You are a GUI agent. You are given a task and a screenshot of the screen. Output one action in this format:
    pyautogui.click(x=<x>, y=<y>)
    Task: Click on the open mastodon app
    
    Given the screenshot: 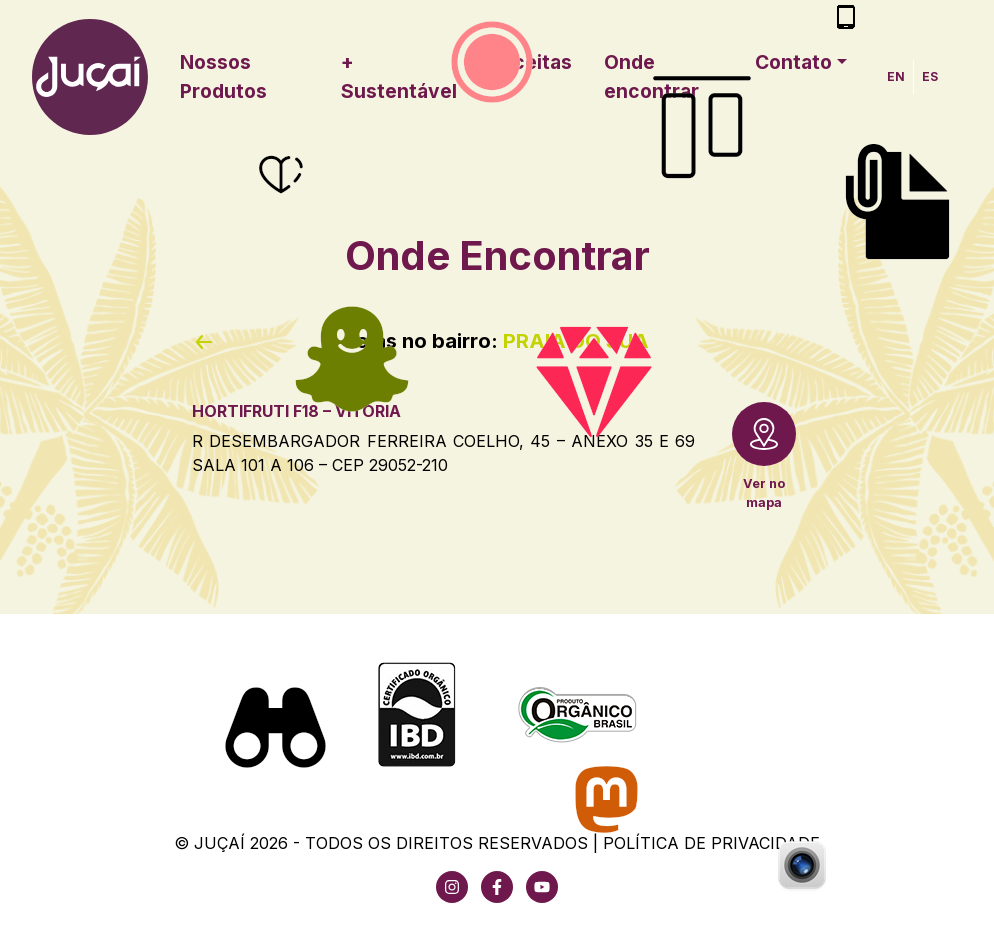 What is the action you would take?
    pyautogui.click(x=606, y=799)
    